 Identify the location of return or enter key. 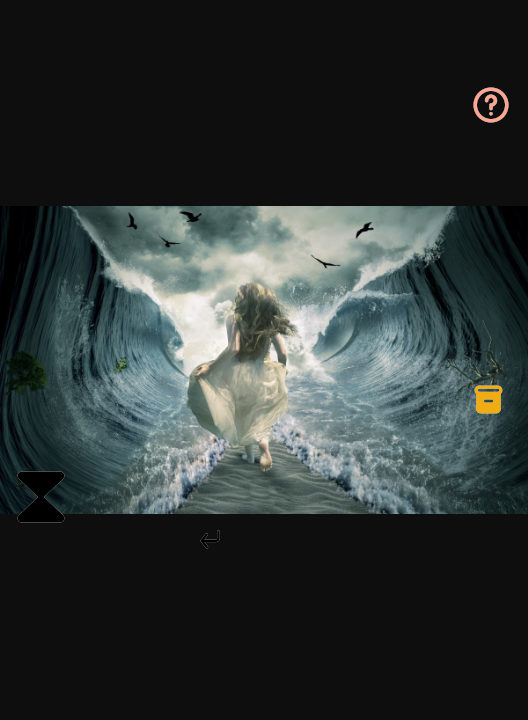
(209, 539).